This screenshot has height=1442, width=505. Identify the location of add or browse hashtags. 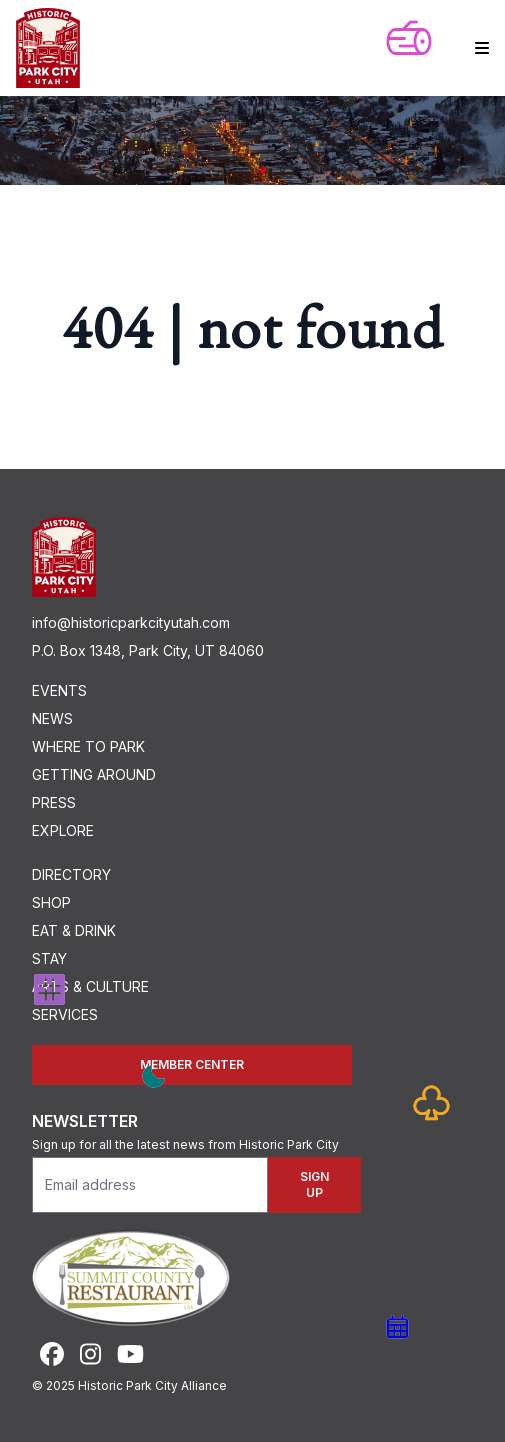
(49, 989).